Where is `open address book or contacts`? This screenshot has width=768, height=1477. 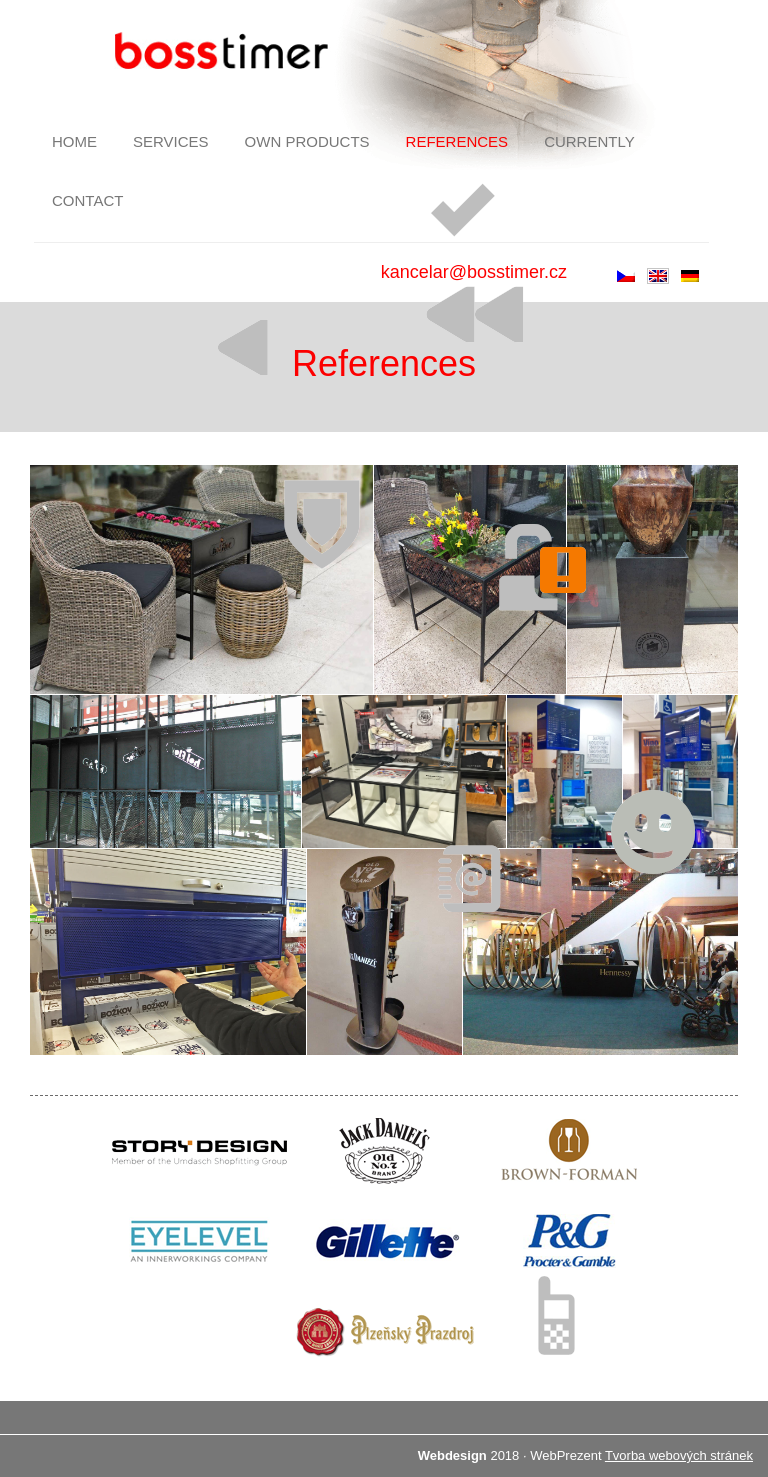
open address book or contacts is located at coordinates (473, 876).